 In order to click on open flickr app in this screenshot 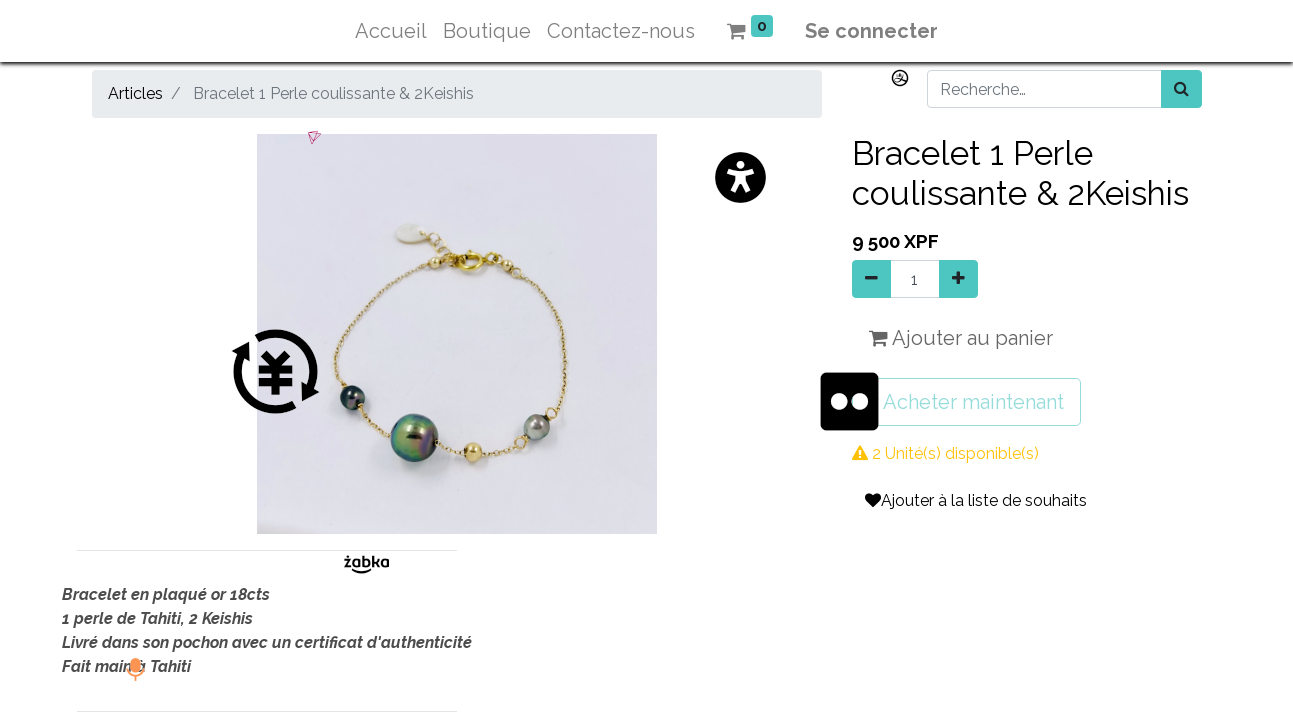, I will do `click(849, 401)`.